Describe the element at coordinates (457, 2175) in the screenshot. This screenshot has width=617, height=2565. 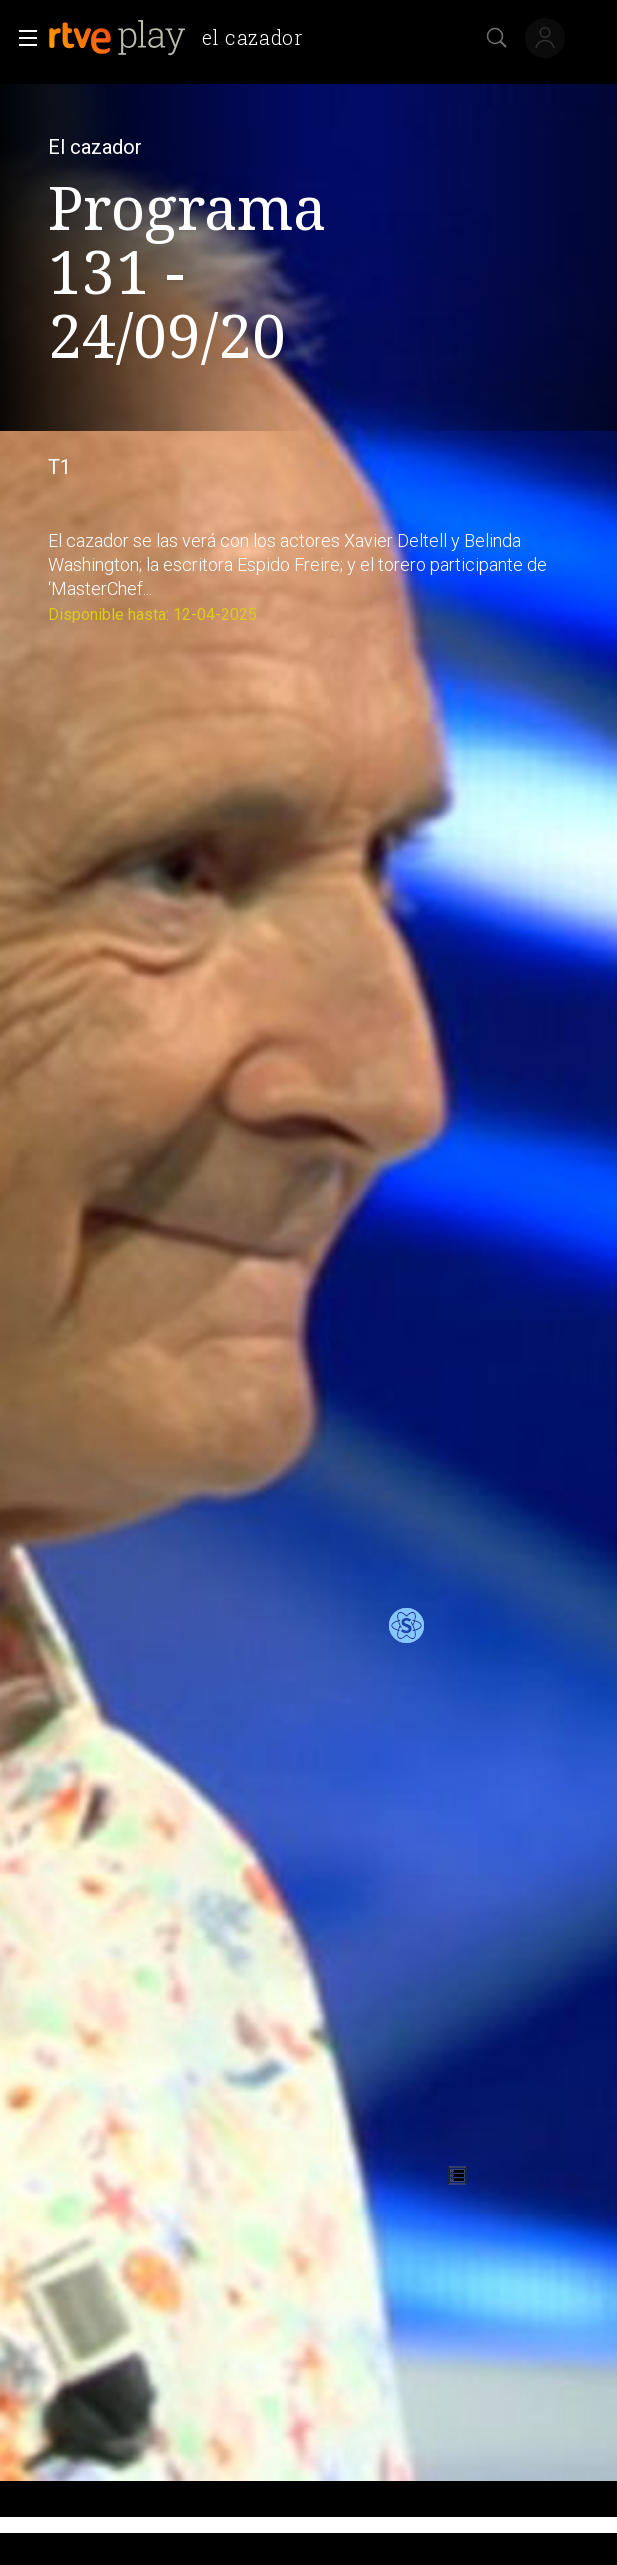
I see `openmediavault network-attached storage application` at that location.